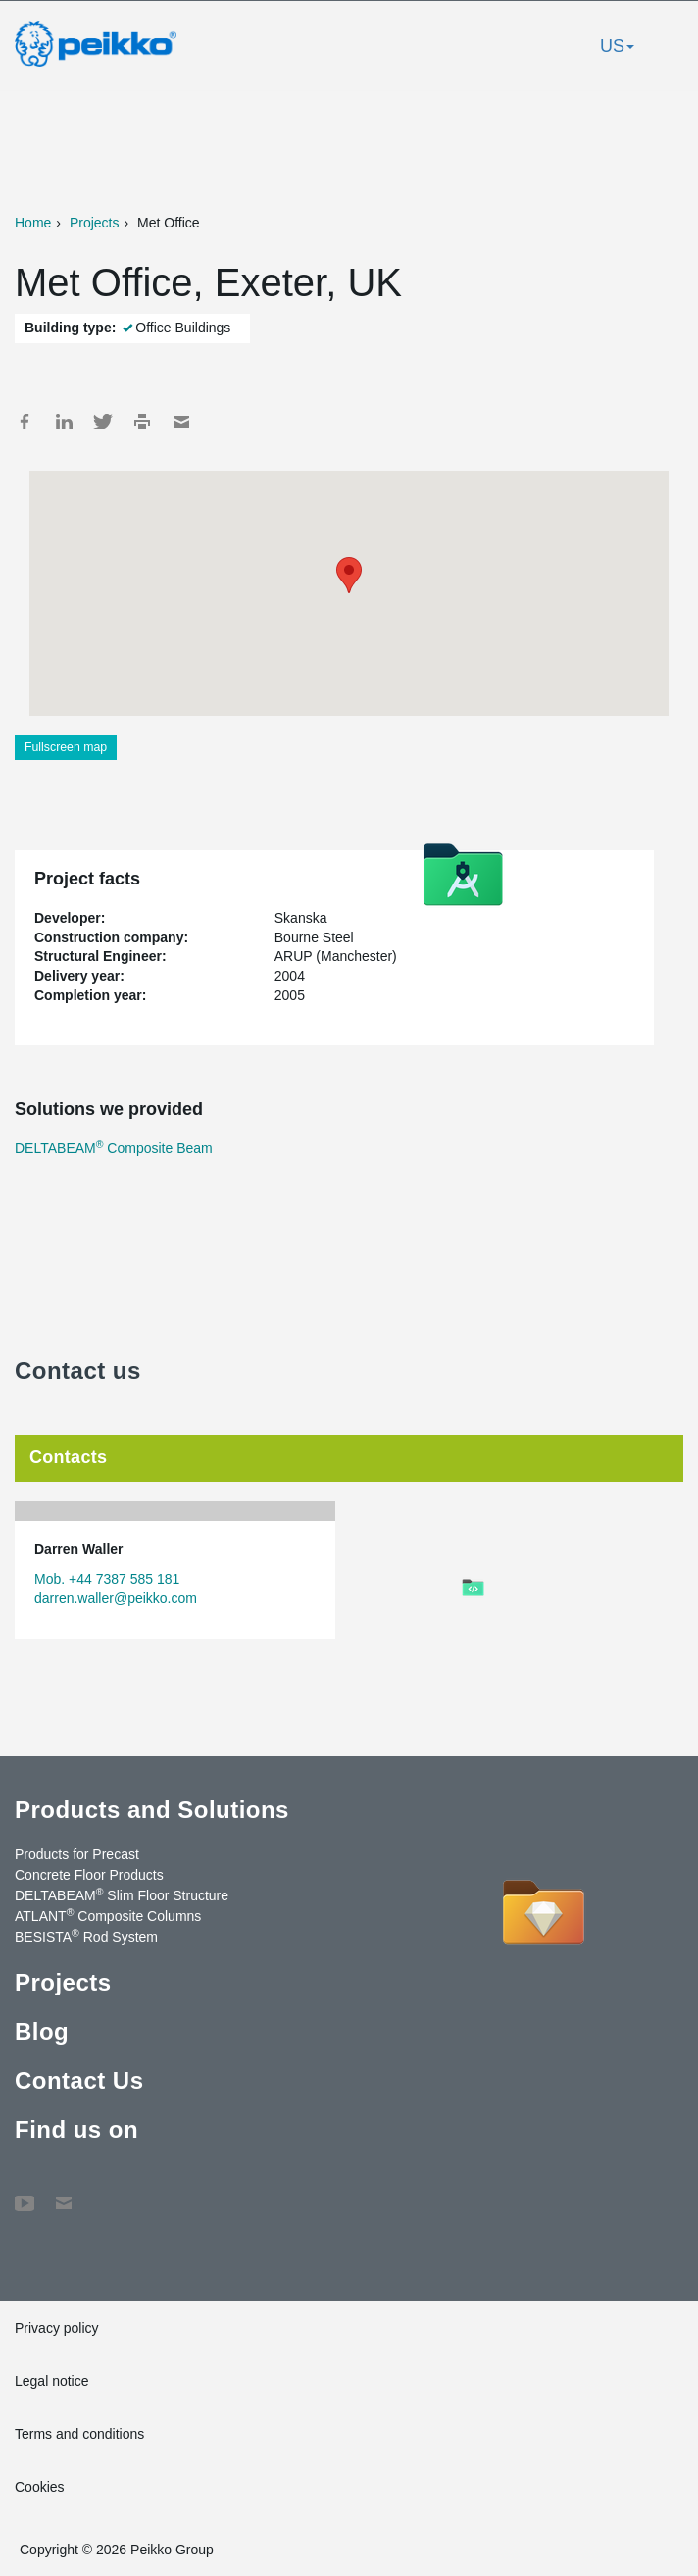 This screenshot has height=2576, width=698. Describe the element at coordinates (473, 1588) in the screenshot. I see `open programming projects folder` at that location.